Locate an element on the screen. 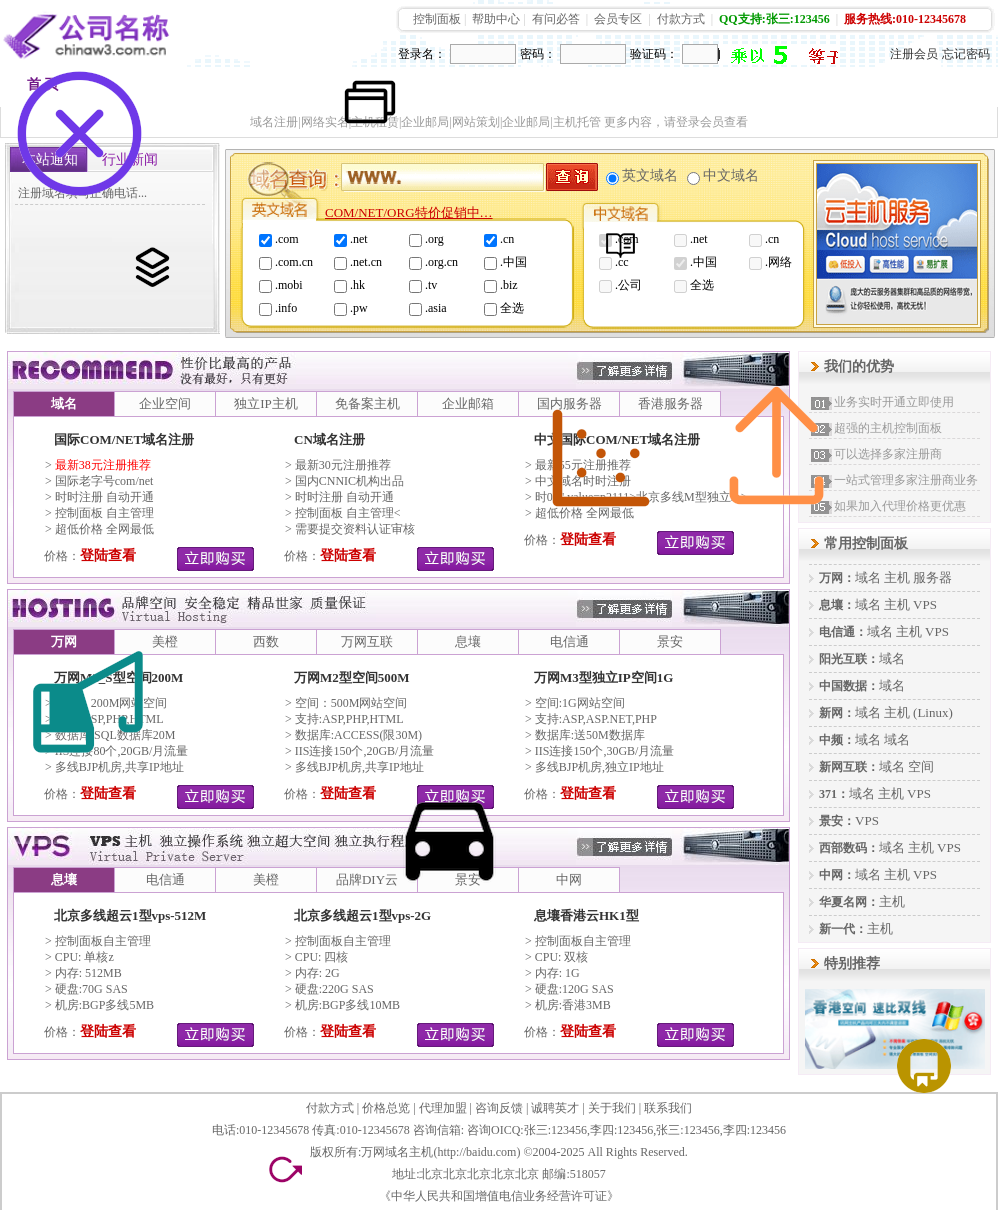  time to leave notification for upcoming trip is located at coordinates (449, 841).